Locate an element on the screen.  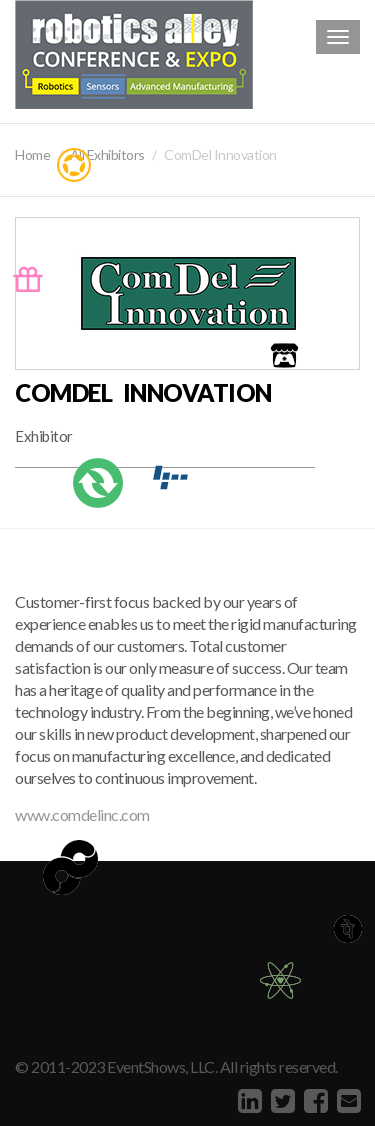
view gifts or rewards is located at coordinates (28, 280).